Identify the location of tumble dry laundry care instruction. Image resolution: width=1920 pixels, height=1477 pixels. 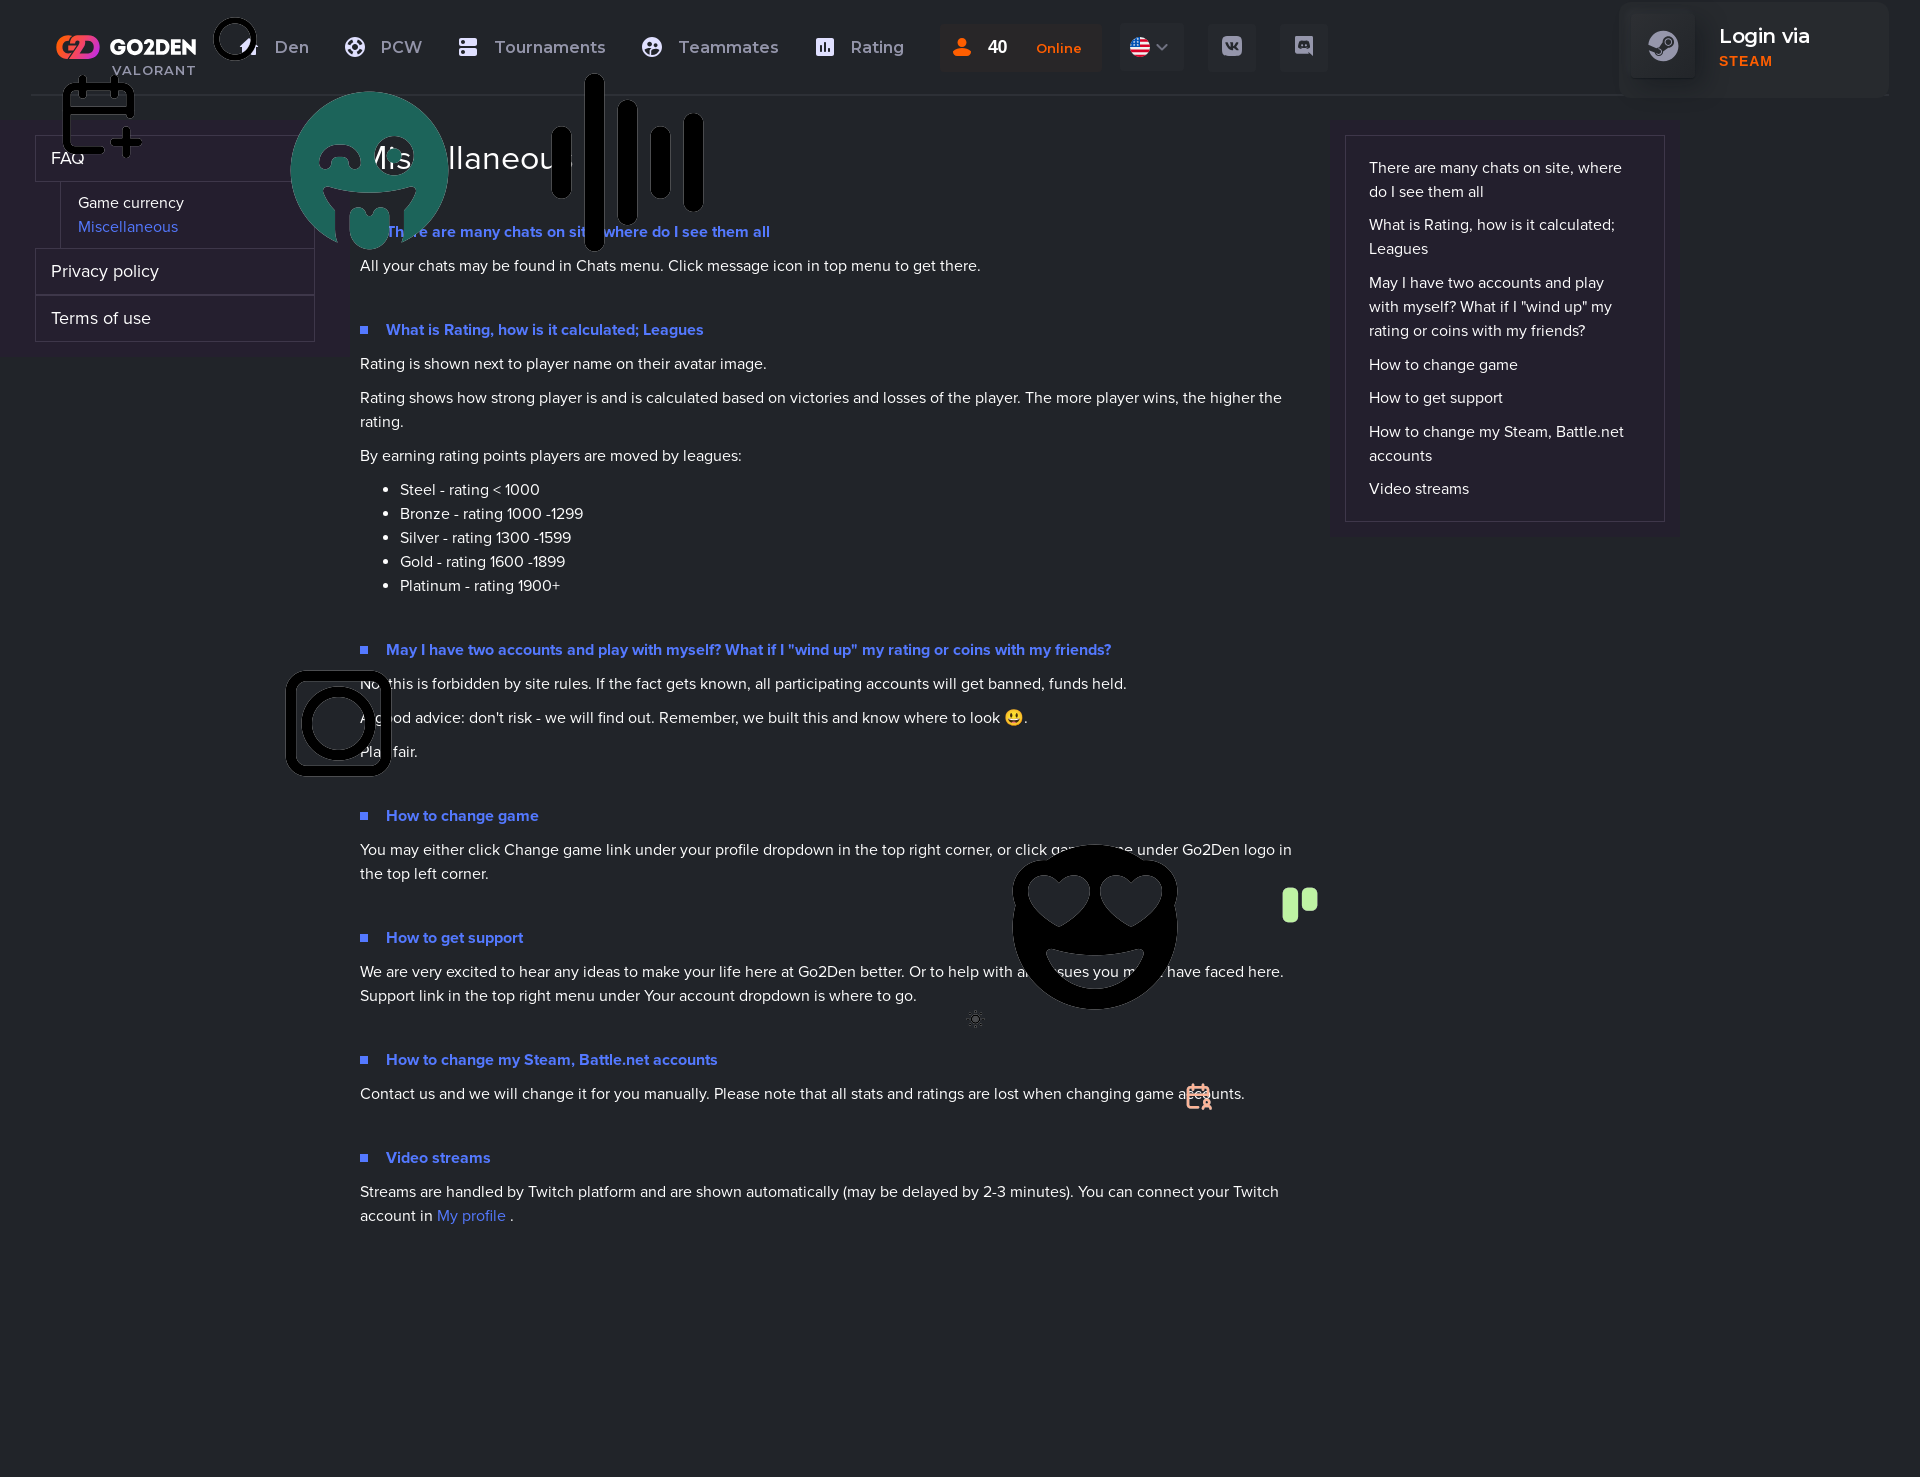
(338, 723).